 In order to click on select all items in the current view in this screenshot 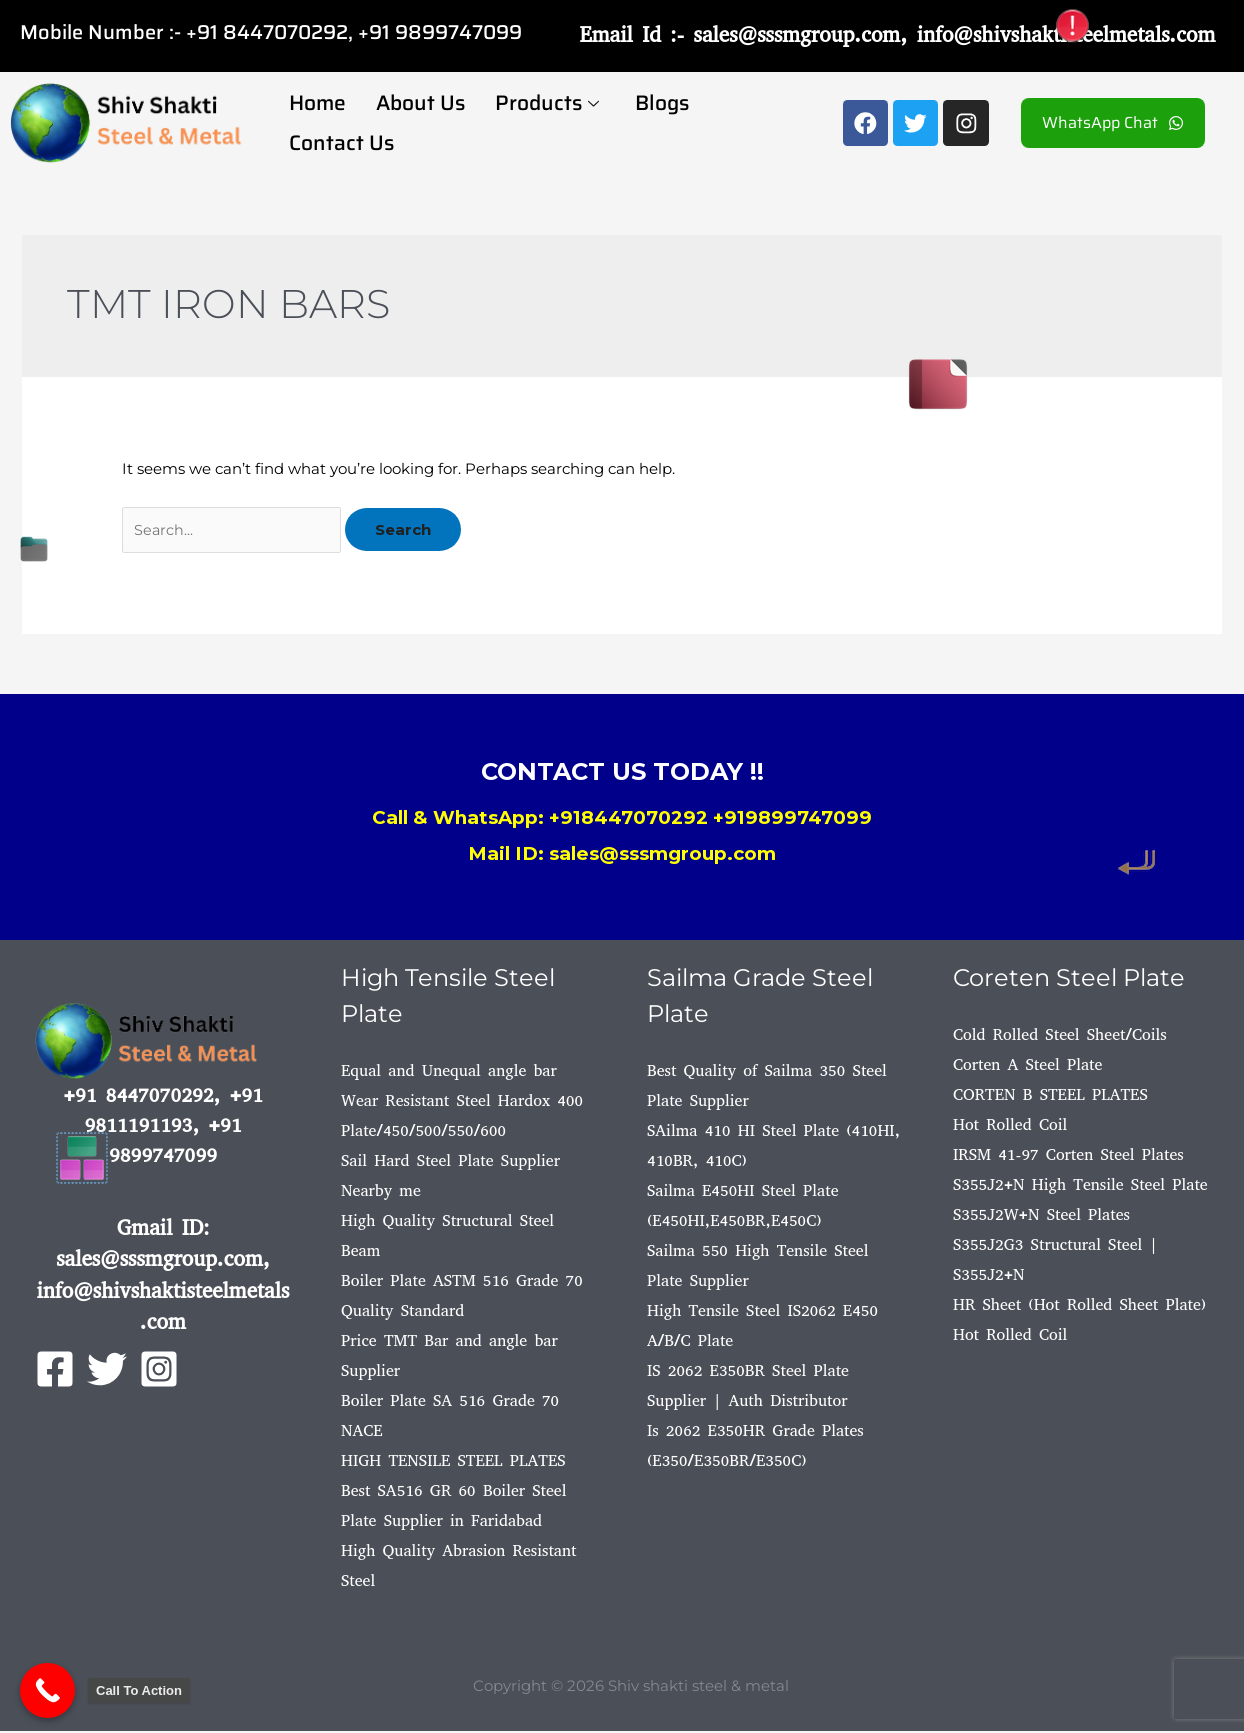, I will do `click(82, 1158)`.